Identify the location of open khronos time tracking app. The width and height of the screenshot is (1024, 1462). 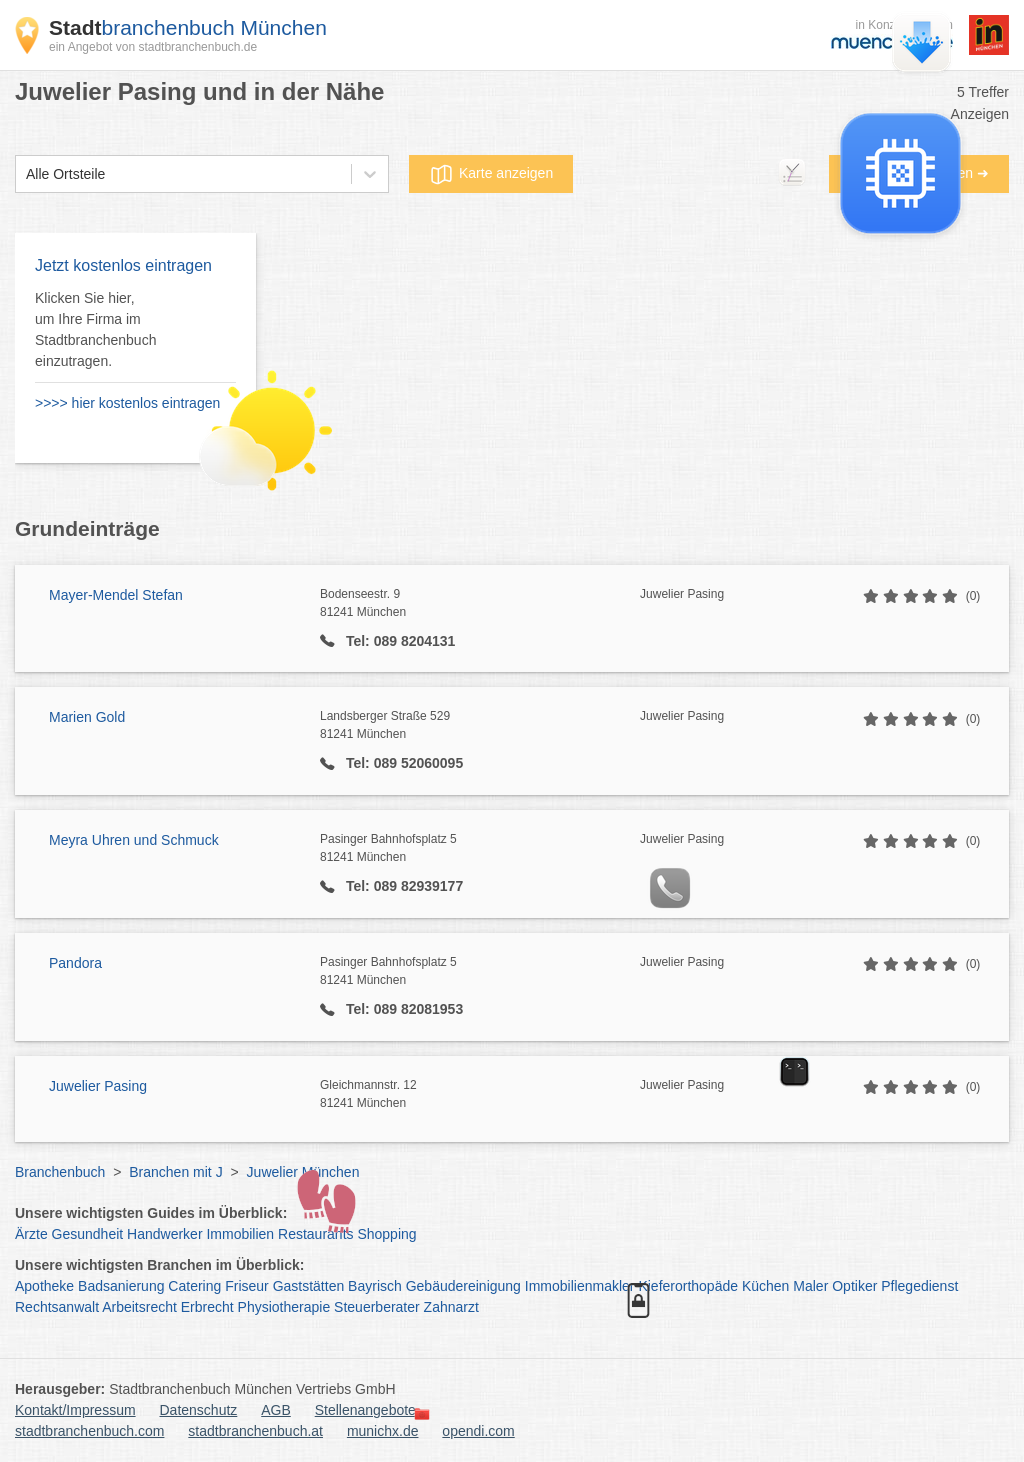
(792, 172).